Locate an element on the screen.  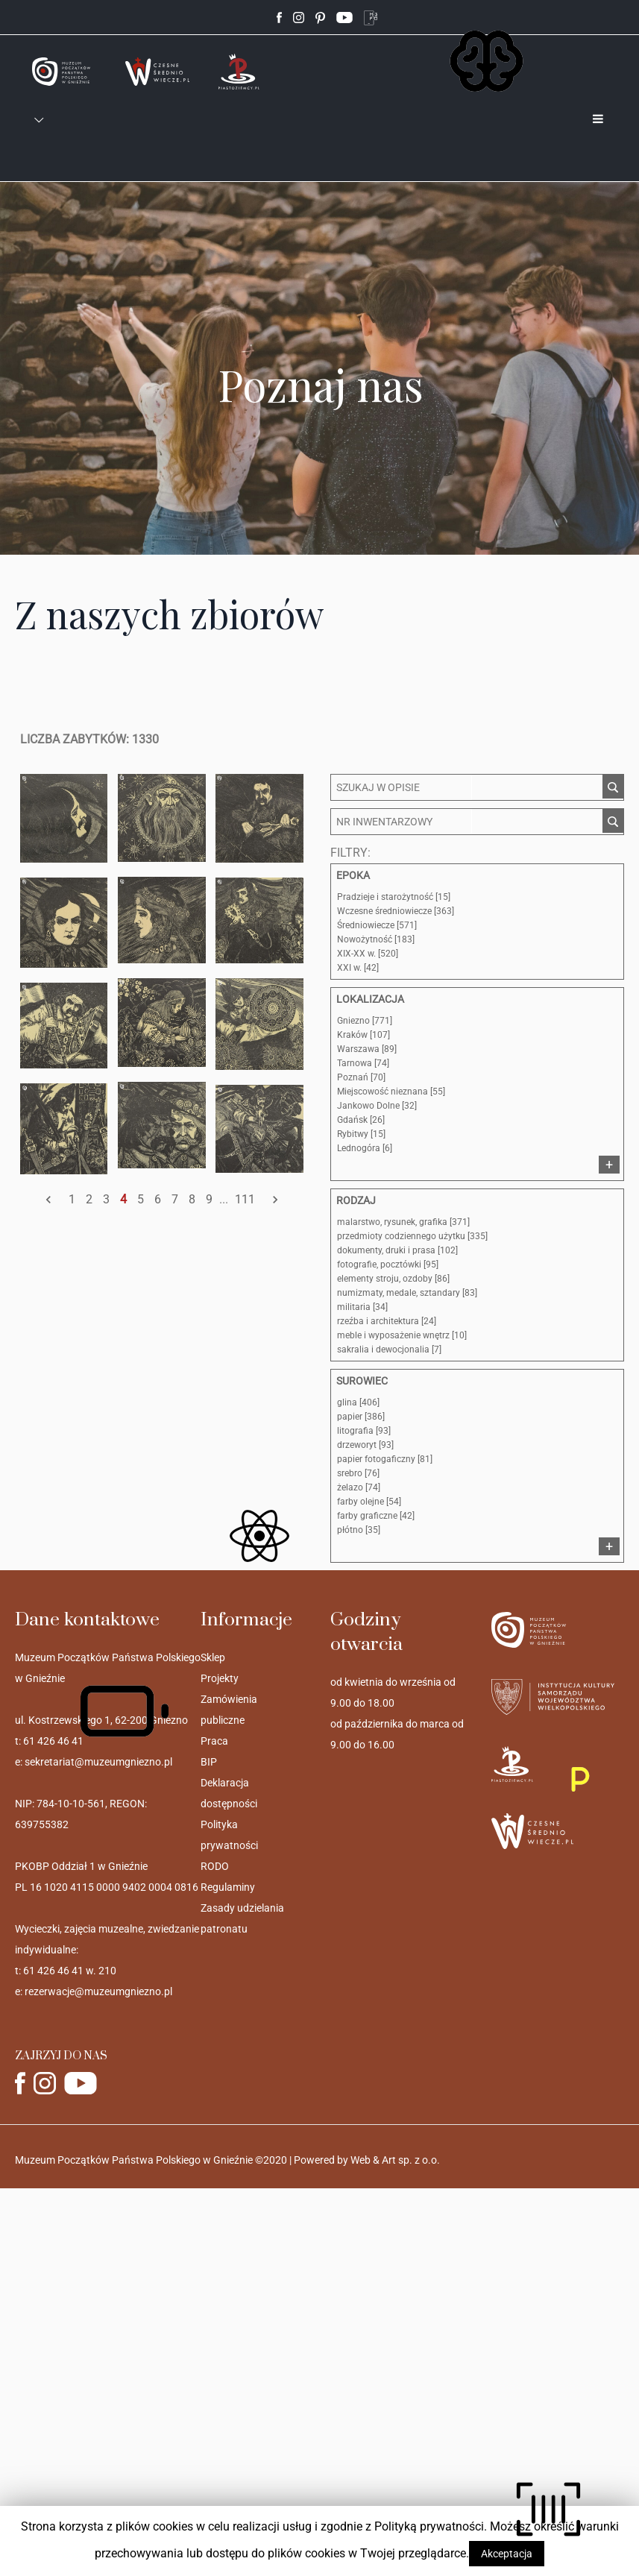
react javascript library logo is located at coordinates (259, 1536).